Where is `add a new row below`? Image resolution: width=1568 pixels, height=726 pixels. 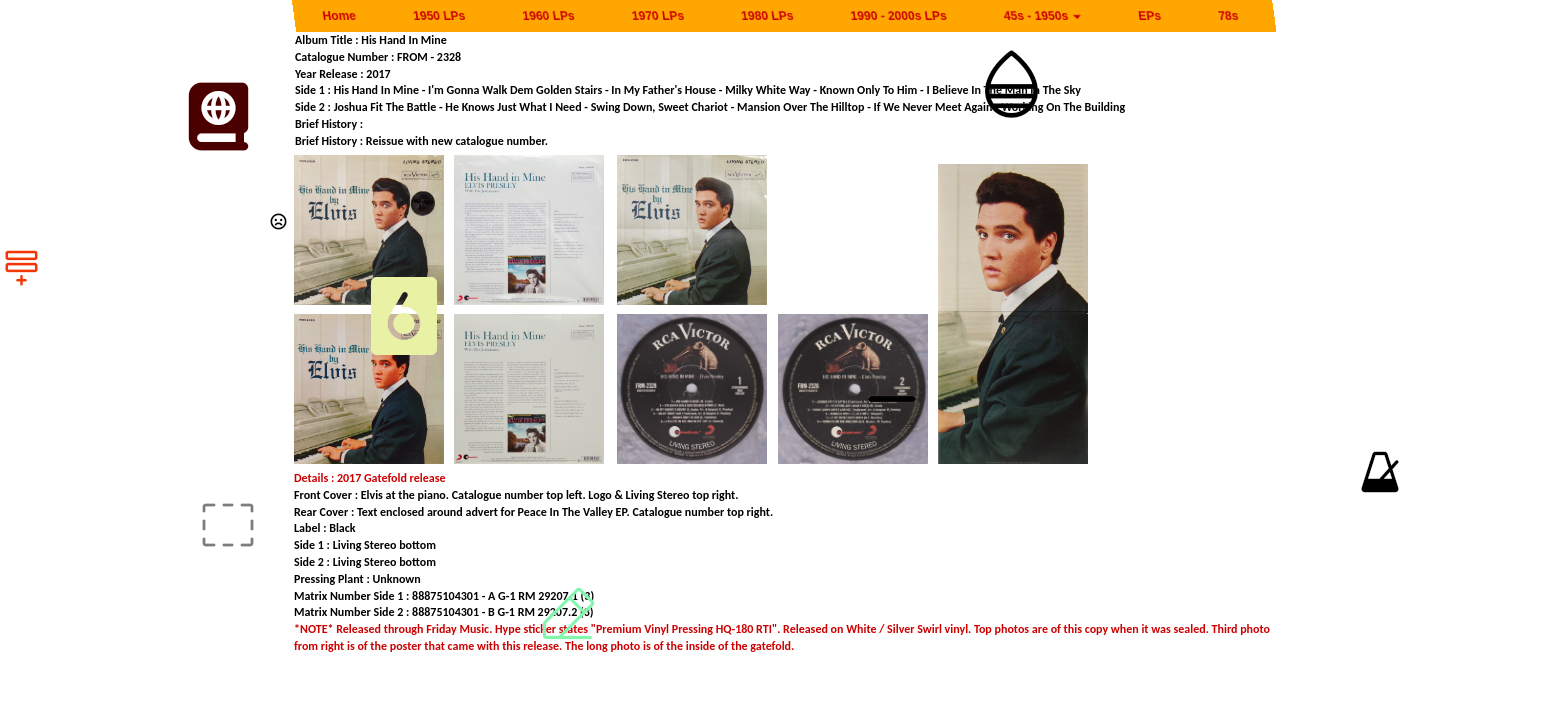 add a new row below is located at coordinates (21, 265).